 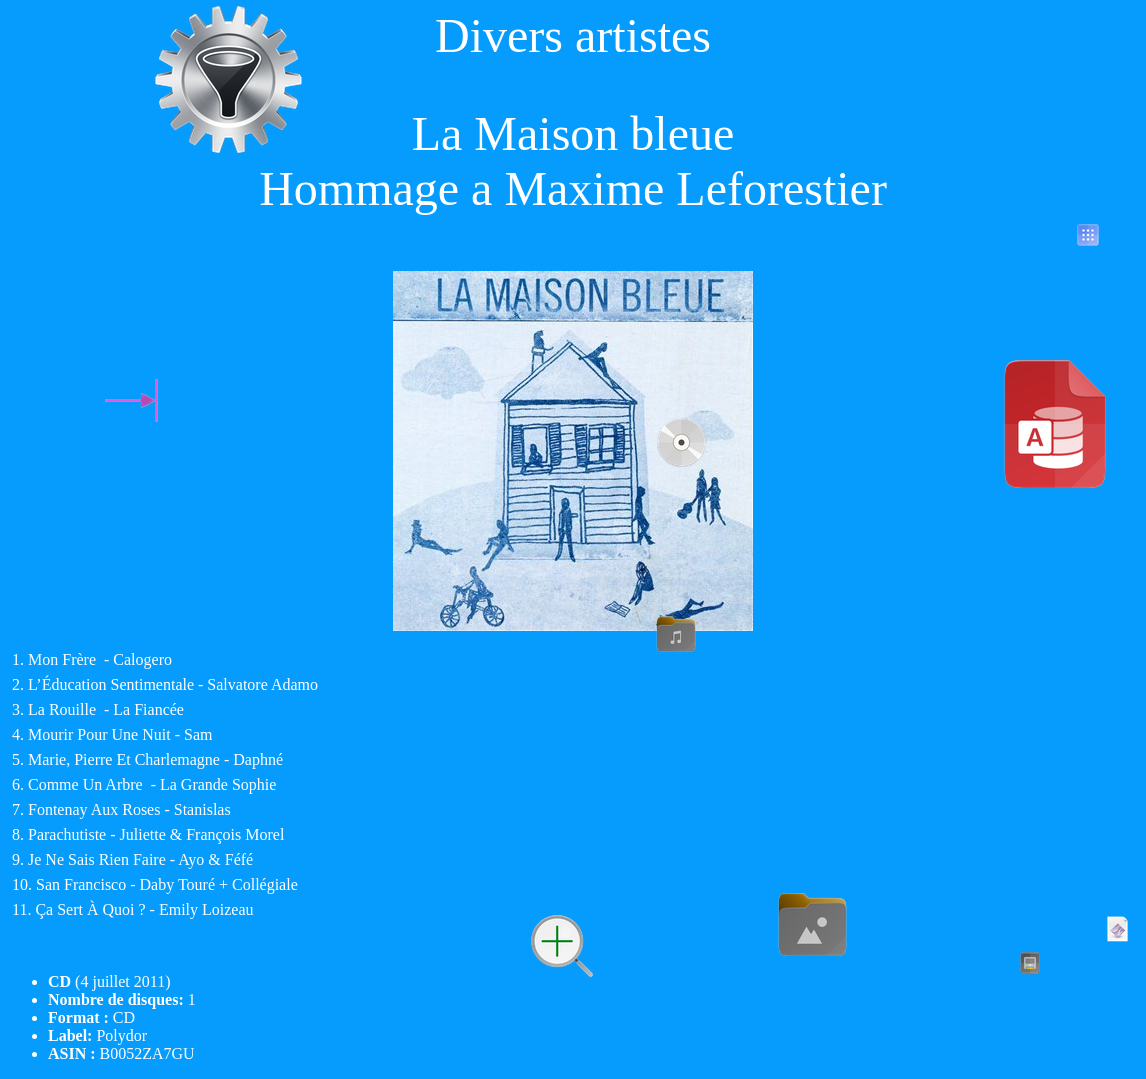 What do you see at coordinates (228, 79) in the screenshot?
I see `filter or sort media library content` at bounding box center [228, 79].